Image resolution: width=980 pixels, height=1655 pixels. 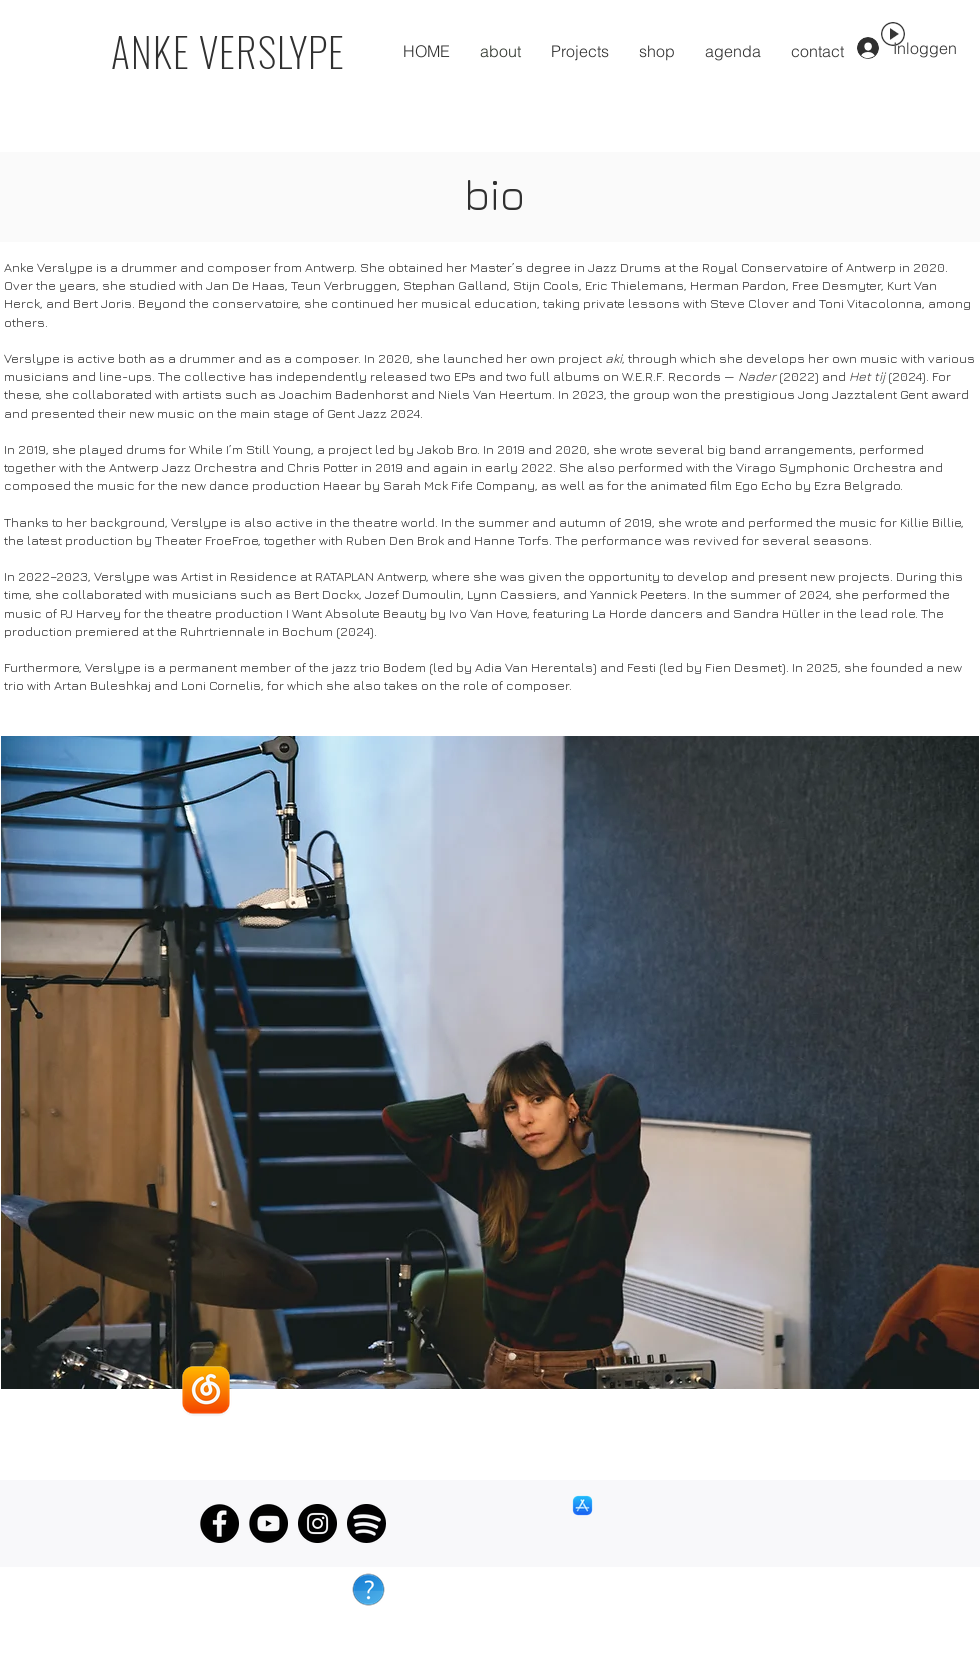 What do you see at coordinates (582, 1505) in the screenshot?
I see `open the App Store to browse and download apps` at bounding box center [582, 1505].